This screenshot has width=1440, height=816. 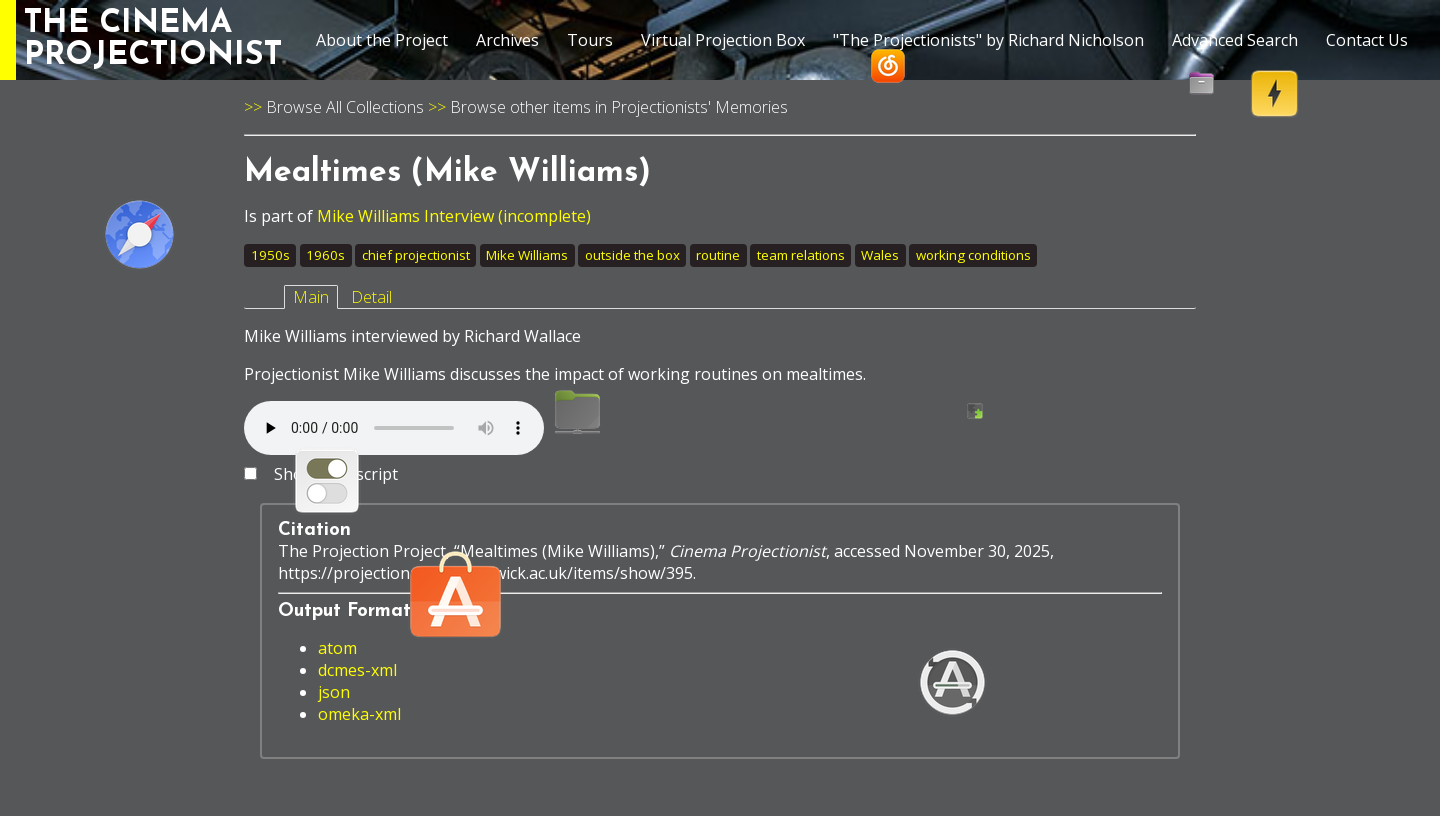 What do you see at coordinates (888, 66) in the screenshot?
I see `open netease cloud music app` at bounding box center [888, 66].